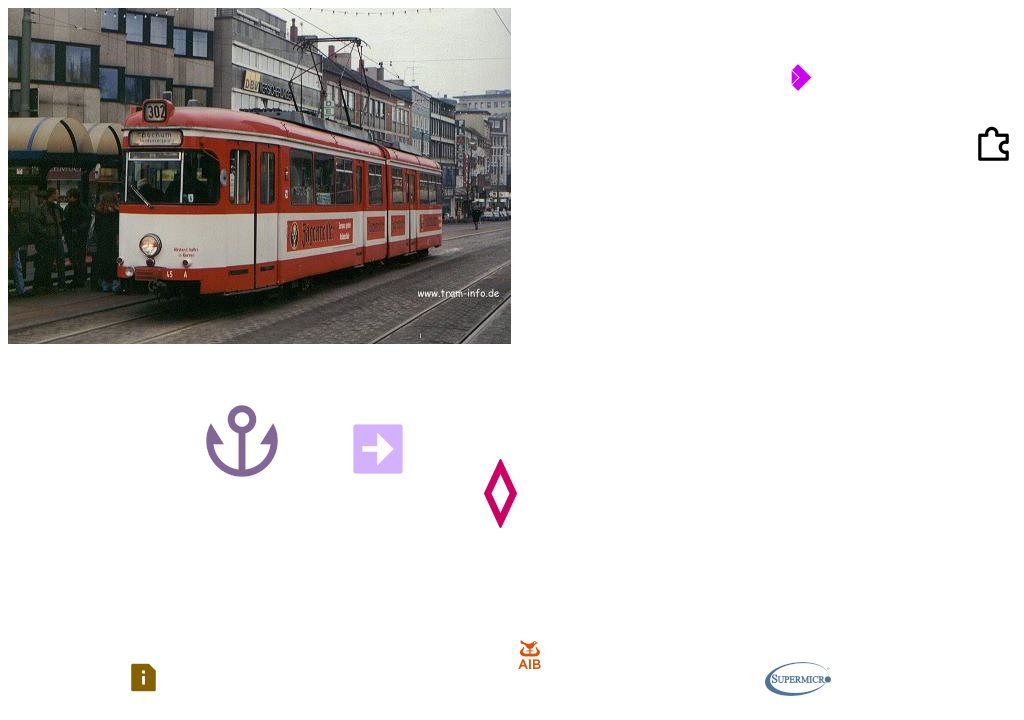  What do you see at coordinates (378, 449) in the screenshot?
I see `proceed to the next step` at bounding box center [378, 449].